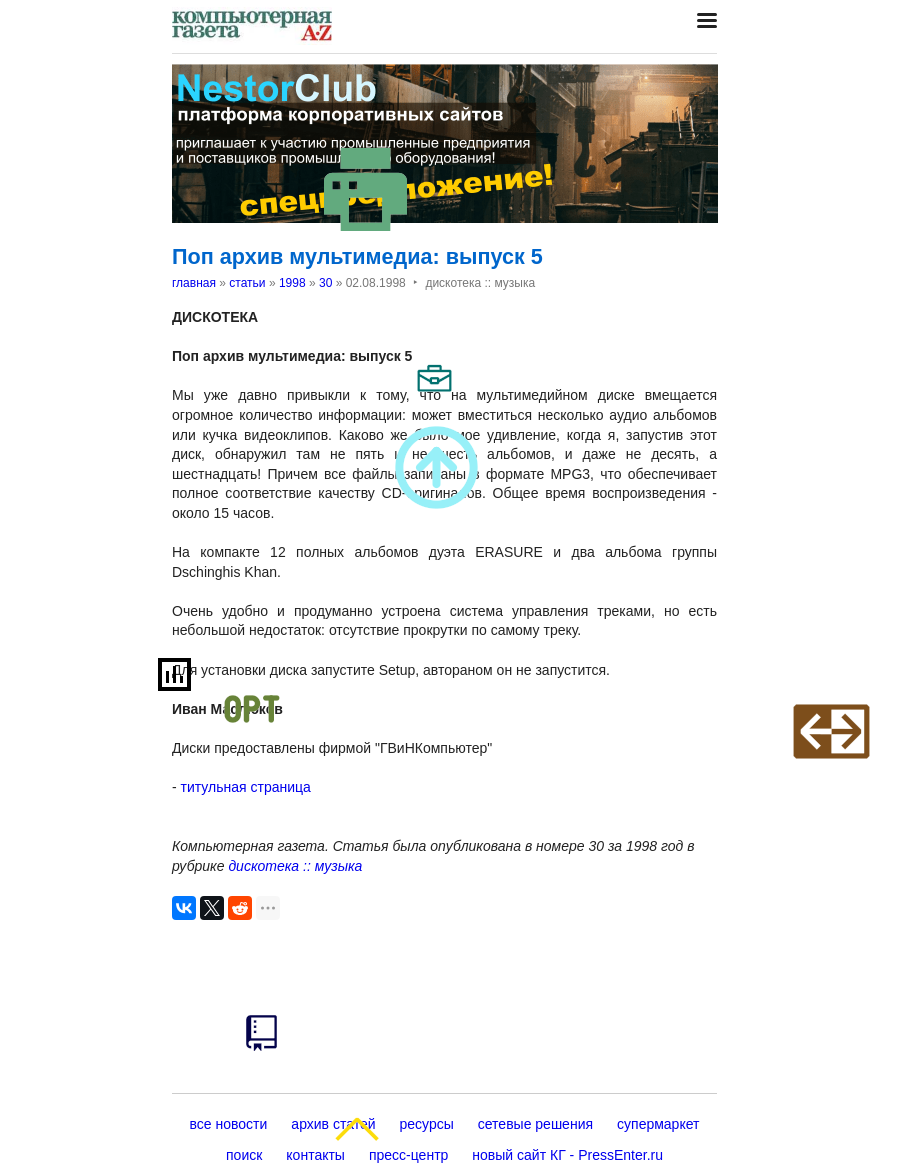 This screenshot has height=1175, width=904. Describe the element at coordinates (365, 189) in the screenshot. I see `print the current document` at that location.